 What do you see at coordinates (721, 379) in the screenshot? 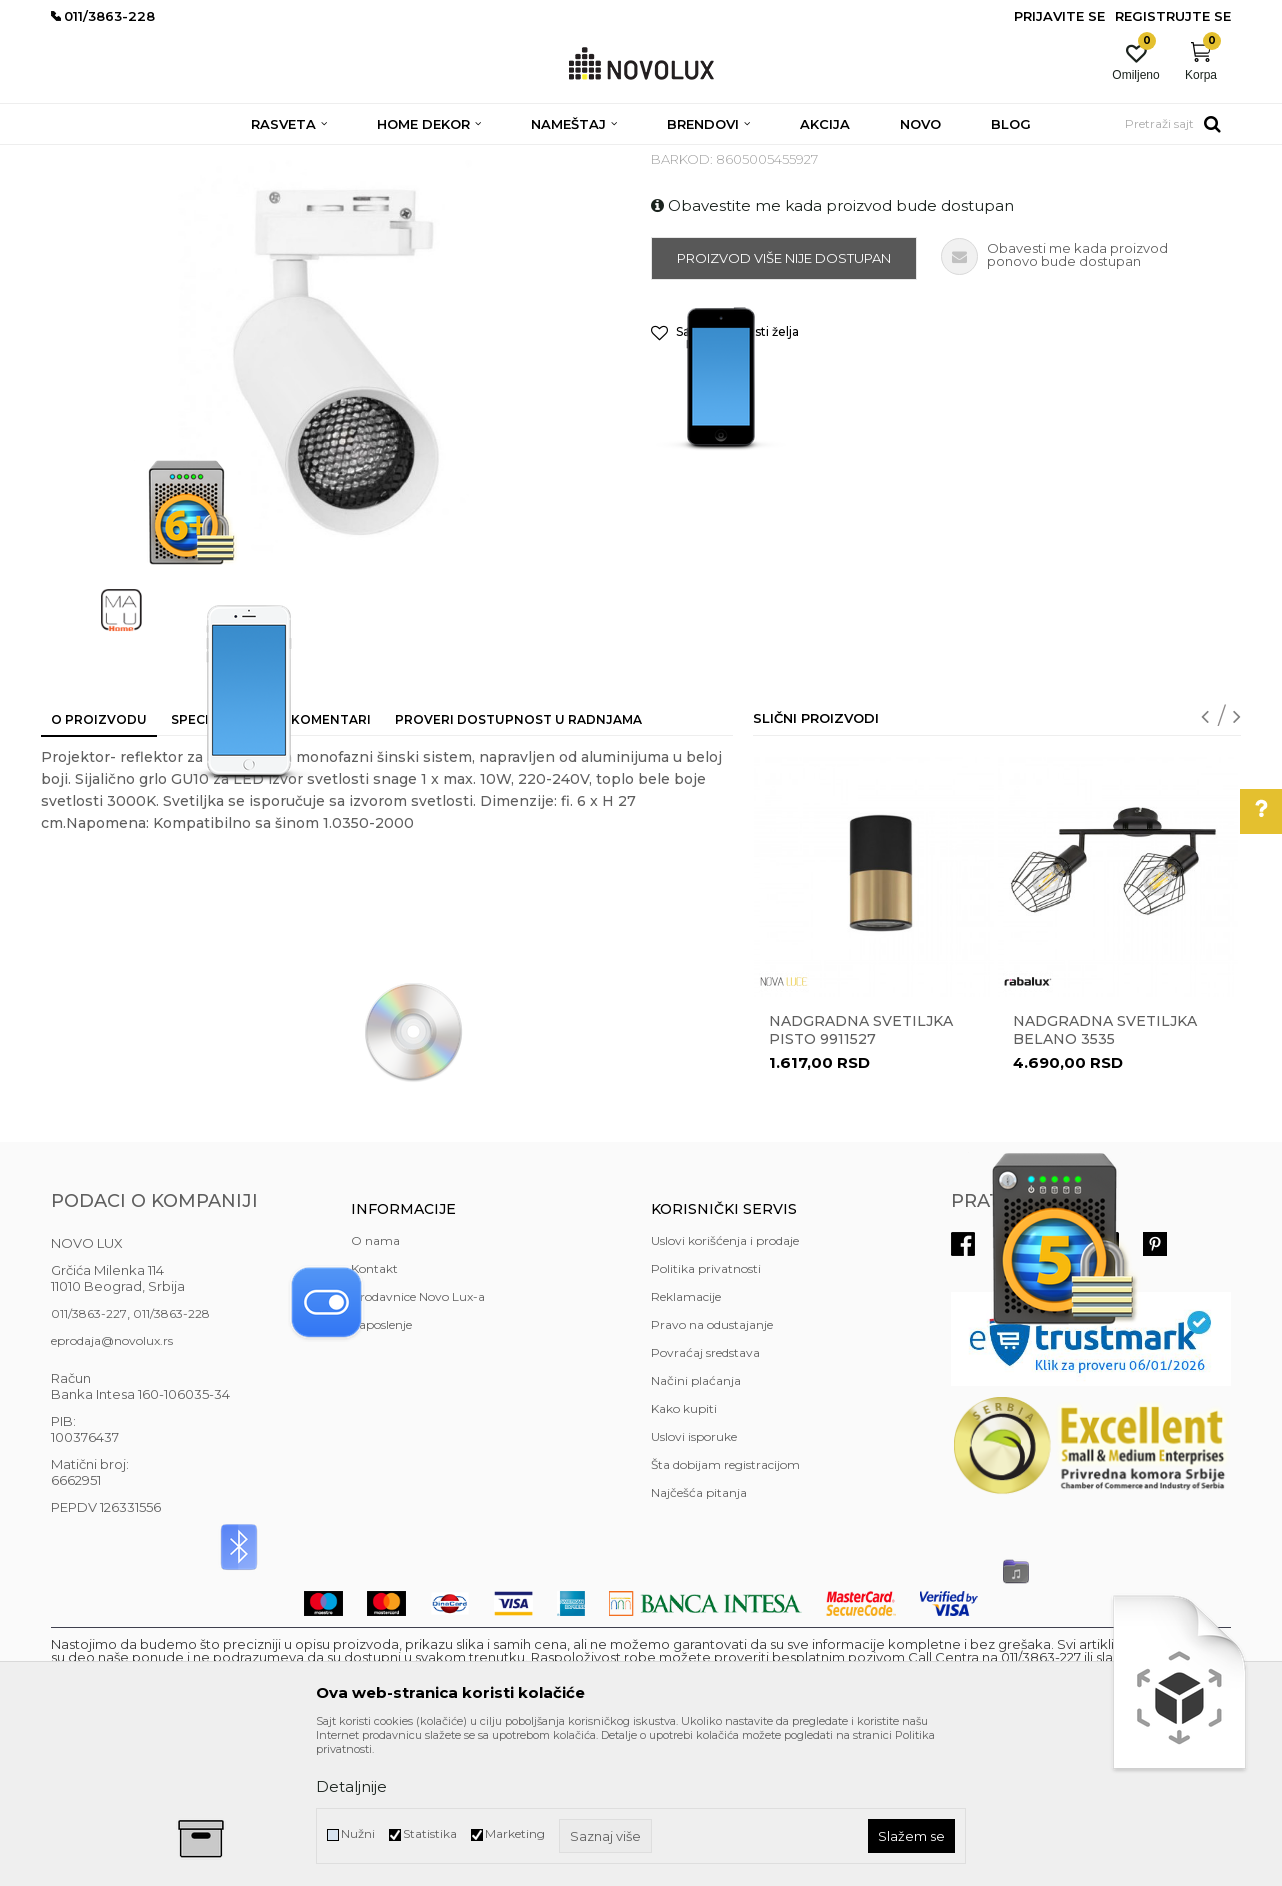
I see `iPod Touch device connected to your system` at bounding box center [721, 379].